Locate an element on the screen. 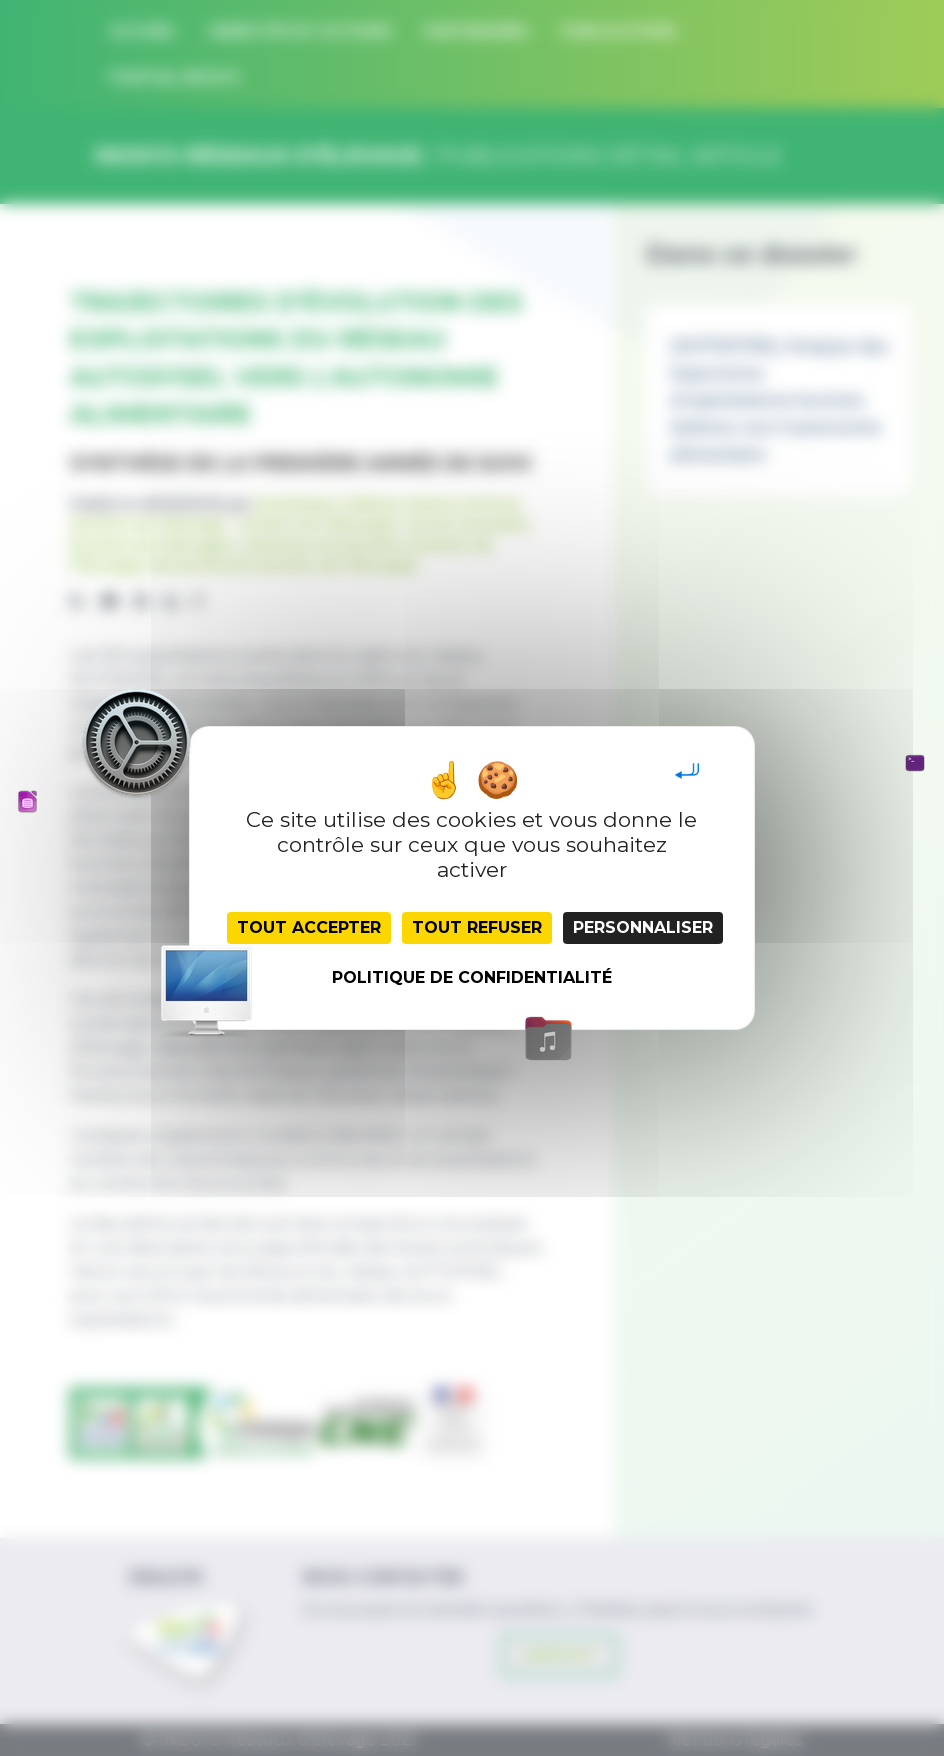 The height and width of the screenshot is (1756, 944). open LibreOffice Base database application is located at coordinates (27, 801).